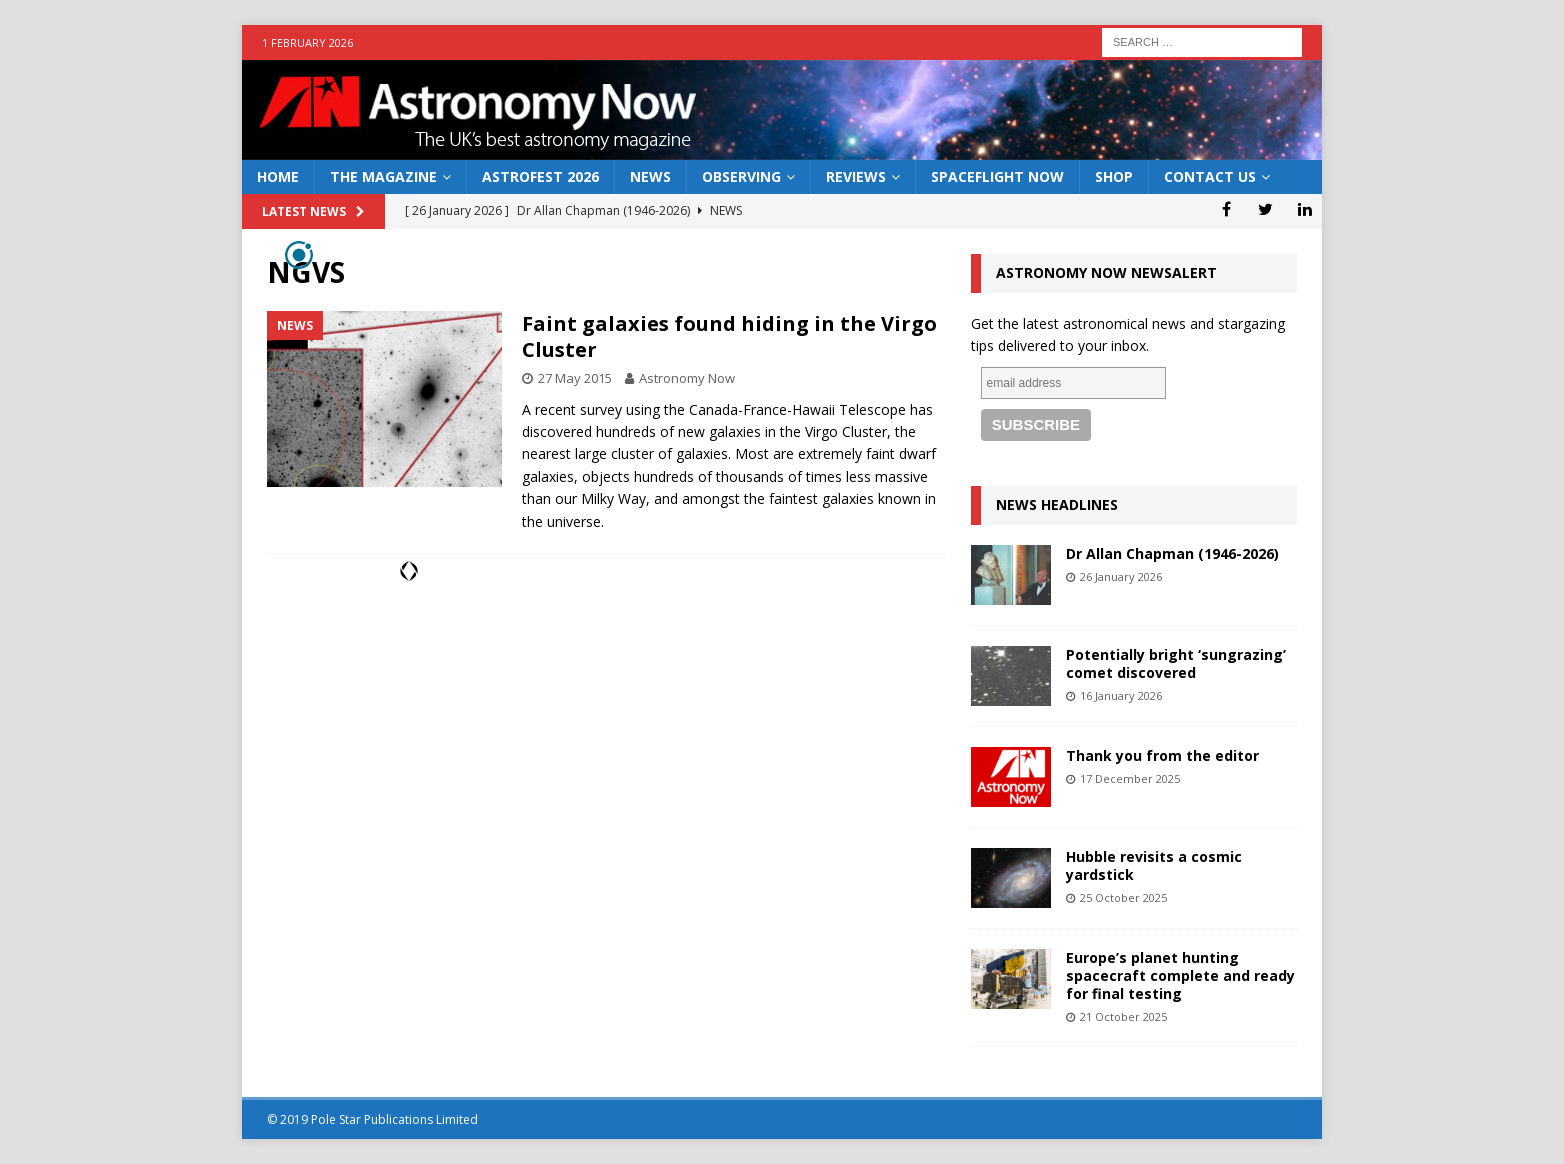  Describe the element at coordinates (299, 255) in the screenshot. I see `ionic framework logo` at that location.